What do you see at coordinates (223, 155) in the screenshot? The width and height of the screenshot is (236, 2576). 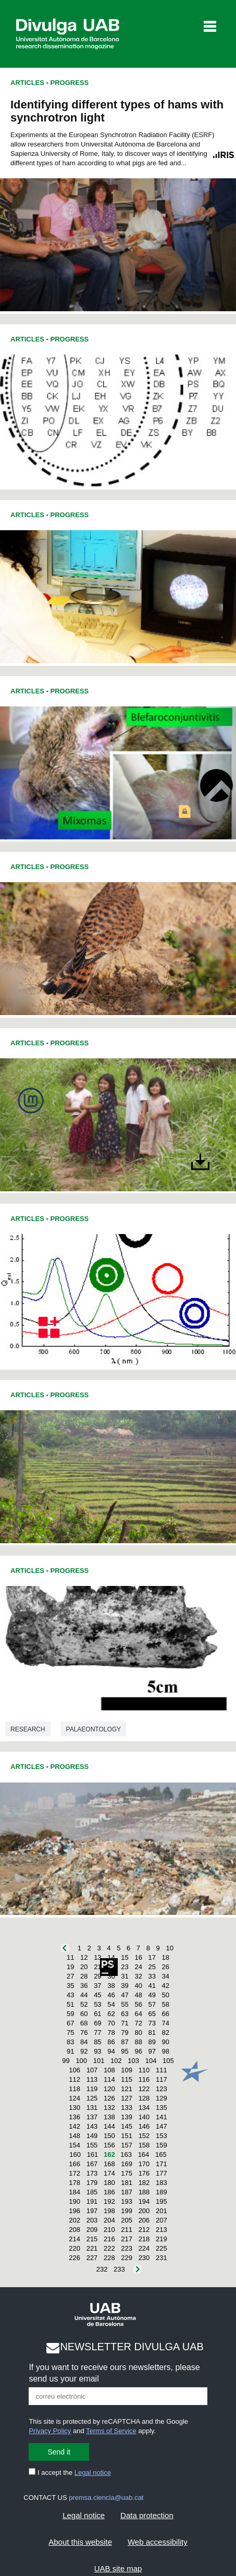 I see `iris brand logo` at bounding box center [223, 155].